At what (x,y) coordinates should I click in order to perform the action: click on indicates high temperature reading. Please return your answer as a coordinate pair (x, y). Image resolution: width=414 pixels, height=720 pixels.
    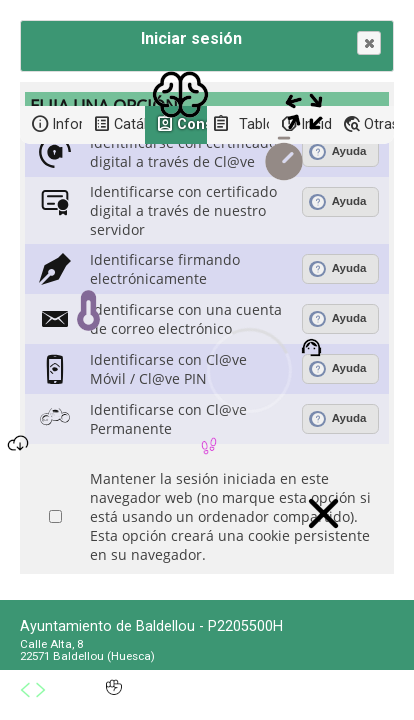
    Looking at the image, I should click on (88, 310).